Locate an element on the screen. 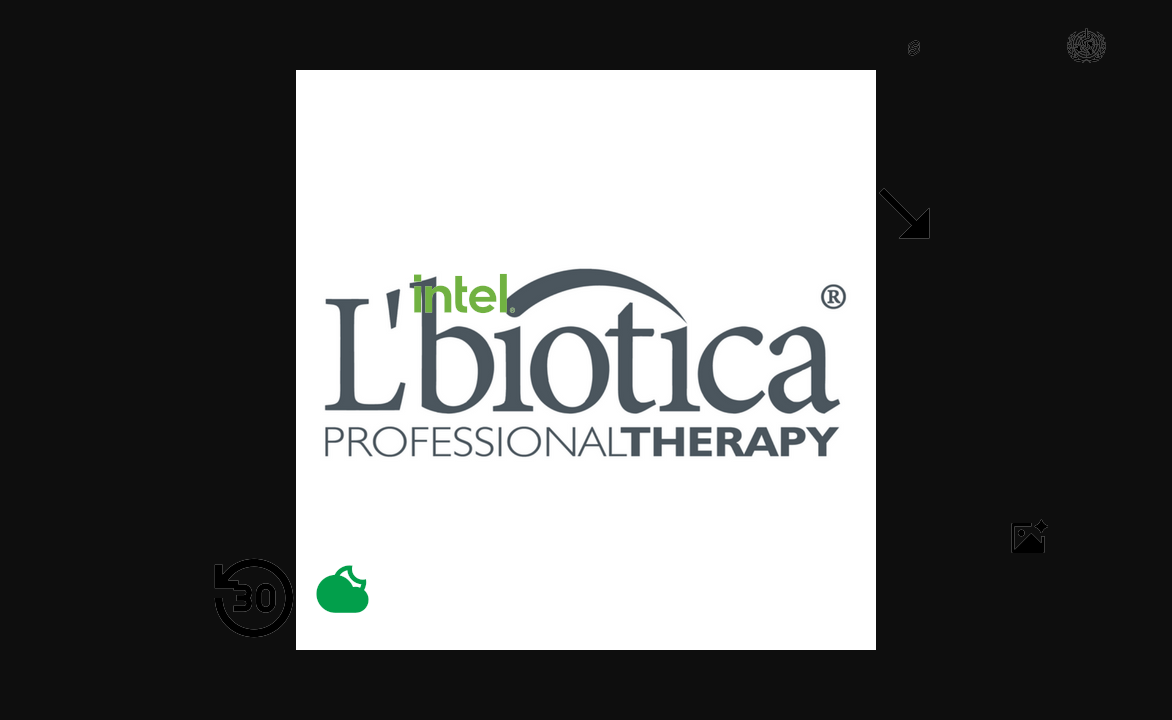 The height and width of the screenshot is (720, 1172). rewind 30 seconds is located at coordinates (254, 598).